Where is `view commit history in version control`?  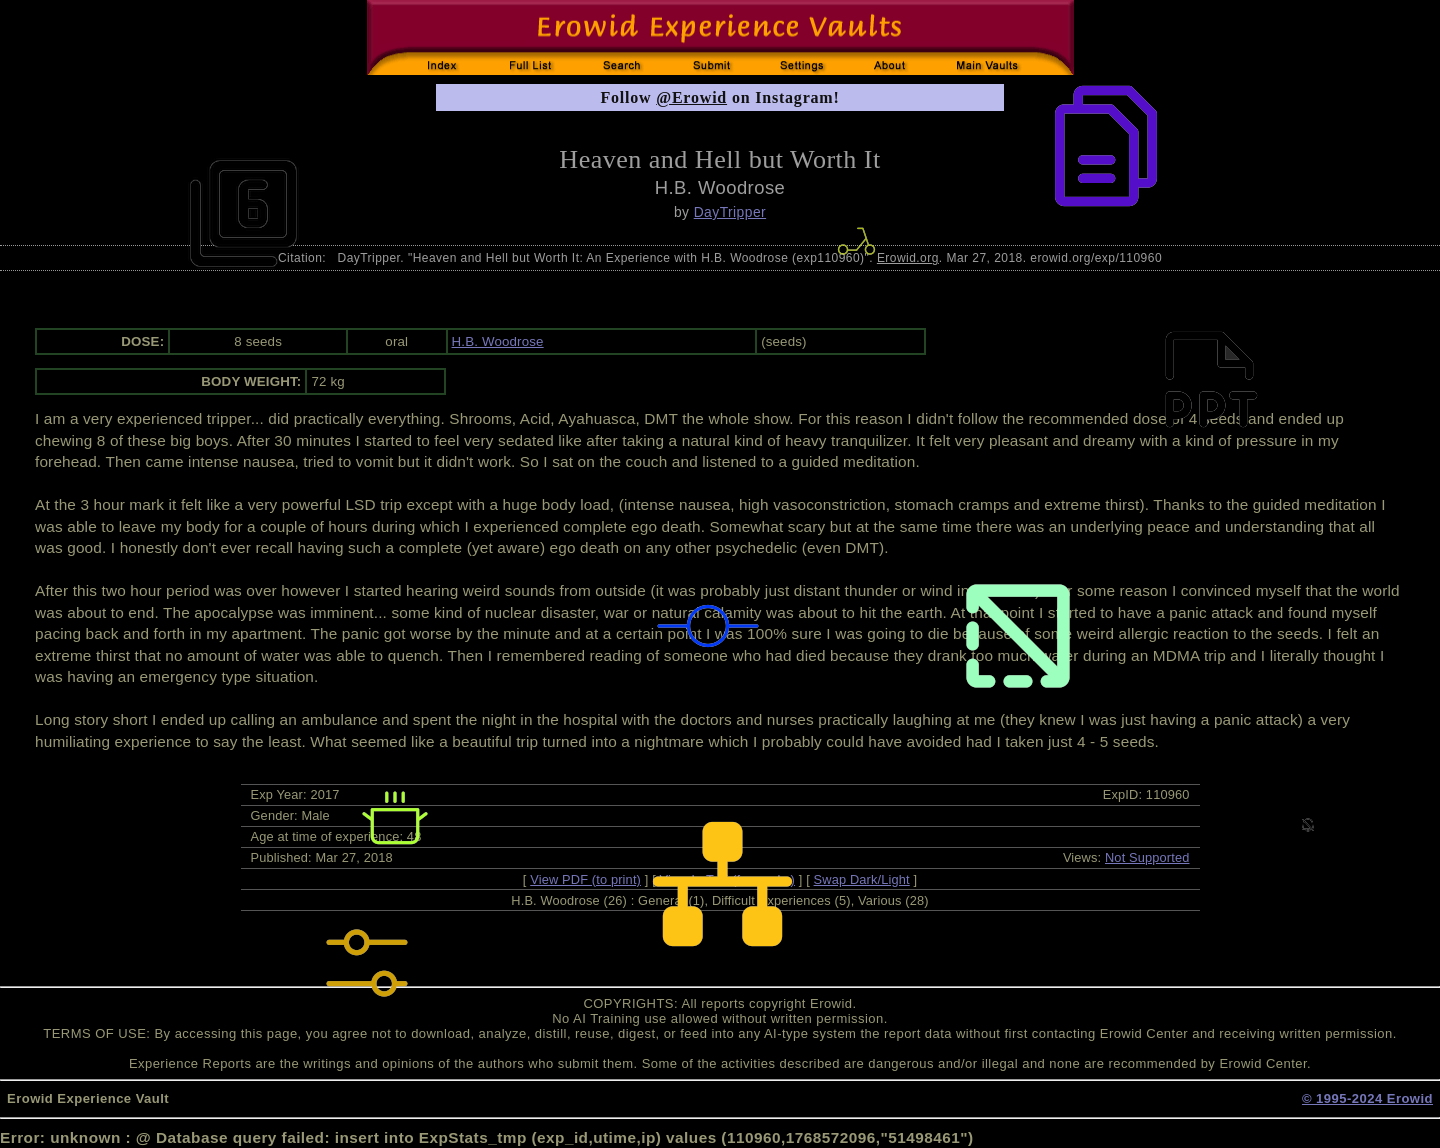 view commit history in version control is located at coordinates (708, 626).